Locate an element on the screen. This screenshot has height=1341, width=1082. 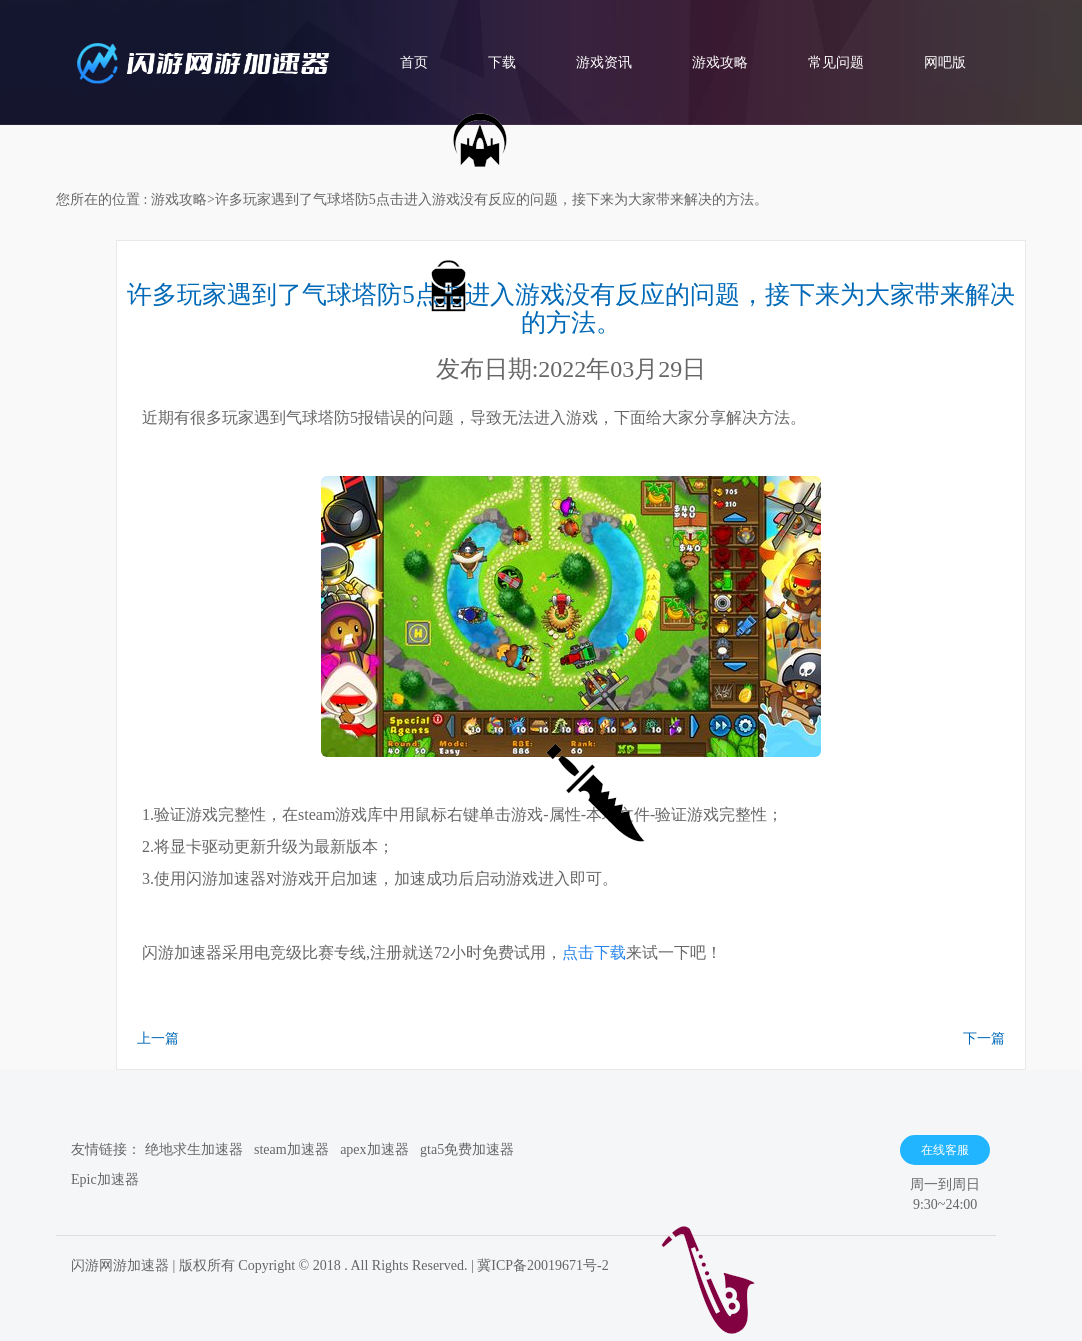
equip a knife or melee weapon is located at coordinates (595, 792).